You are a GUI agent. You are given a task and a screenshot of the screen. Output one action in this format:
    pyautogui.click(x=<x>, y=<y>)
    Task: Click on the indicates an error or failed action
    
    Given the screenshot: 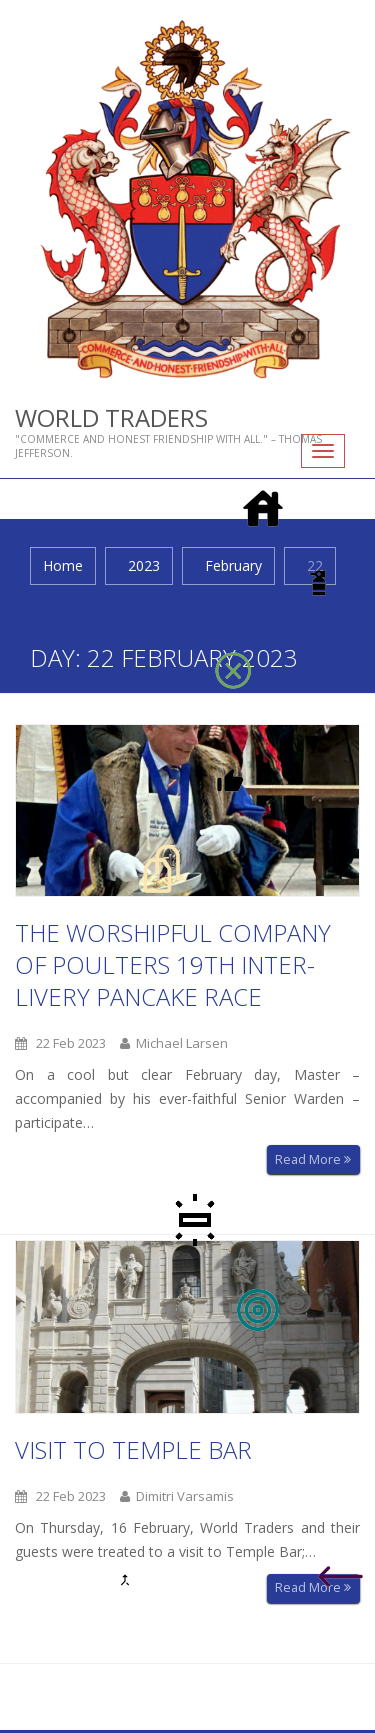 What is the action you would take?
    pyautogui.click(x=233, y=670)
    